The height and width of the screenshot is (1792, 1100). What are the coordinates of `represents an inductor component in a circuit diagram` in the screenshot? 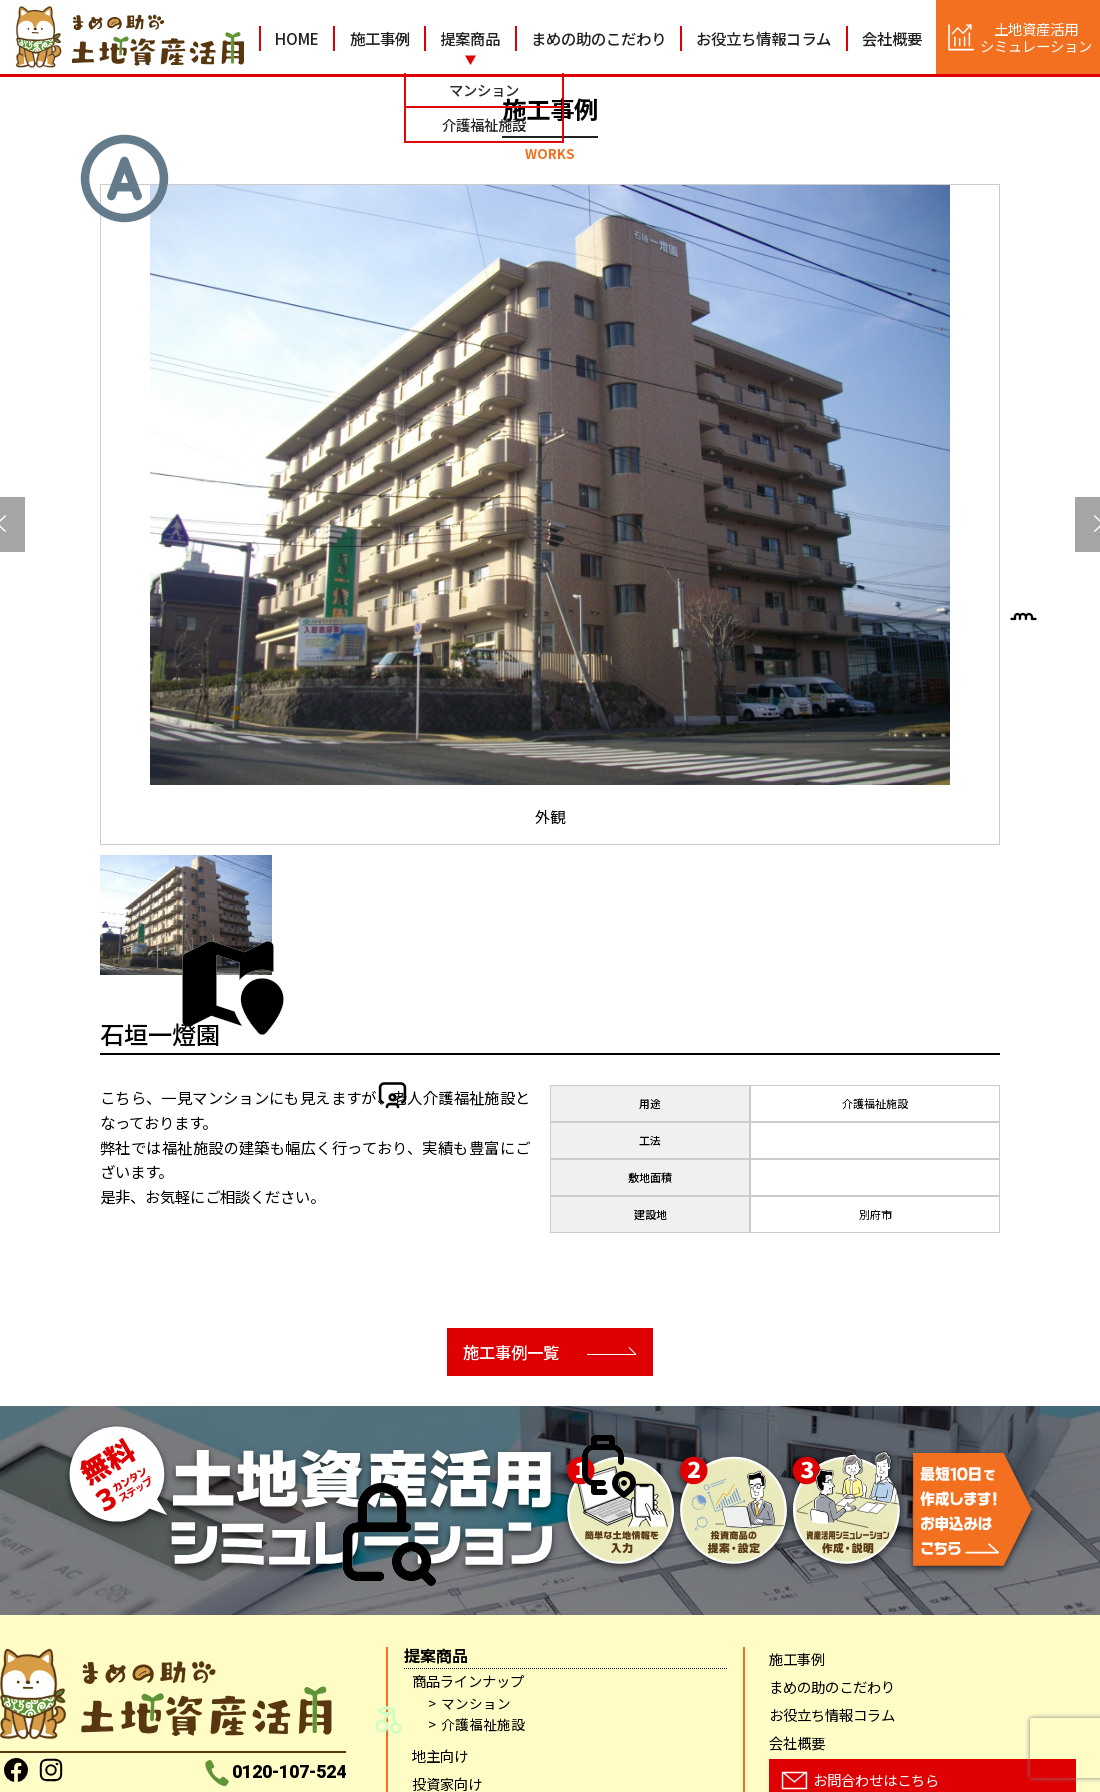 It's located at (1023, 616).